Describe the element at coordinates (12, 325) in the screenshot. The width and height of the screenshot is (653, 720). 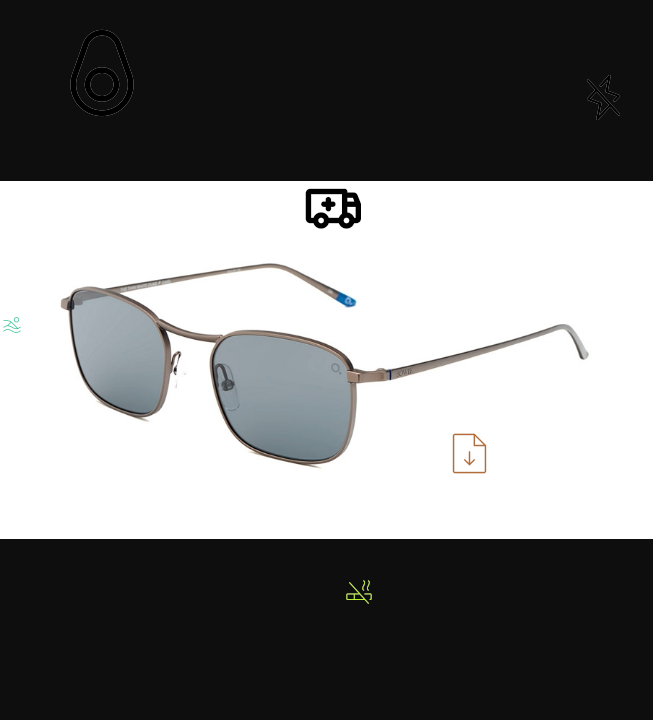
I see `access swimming pool or aquatic facilities` at that location.